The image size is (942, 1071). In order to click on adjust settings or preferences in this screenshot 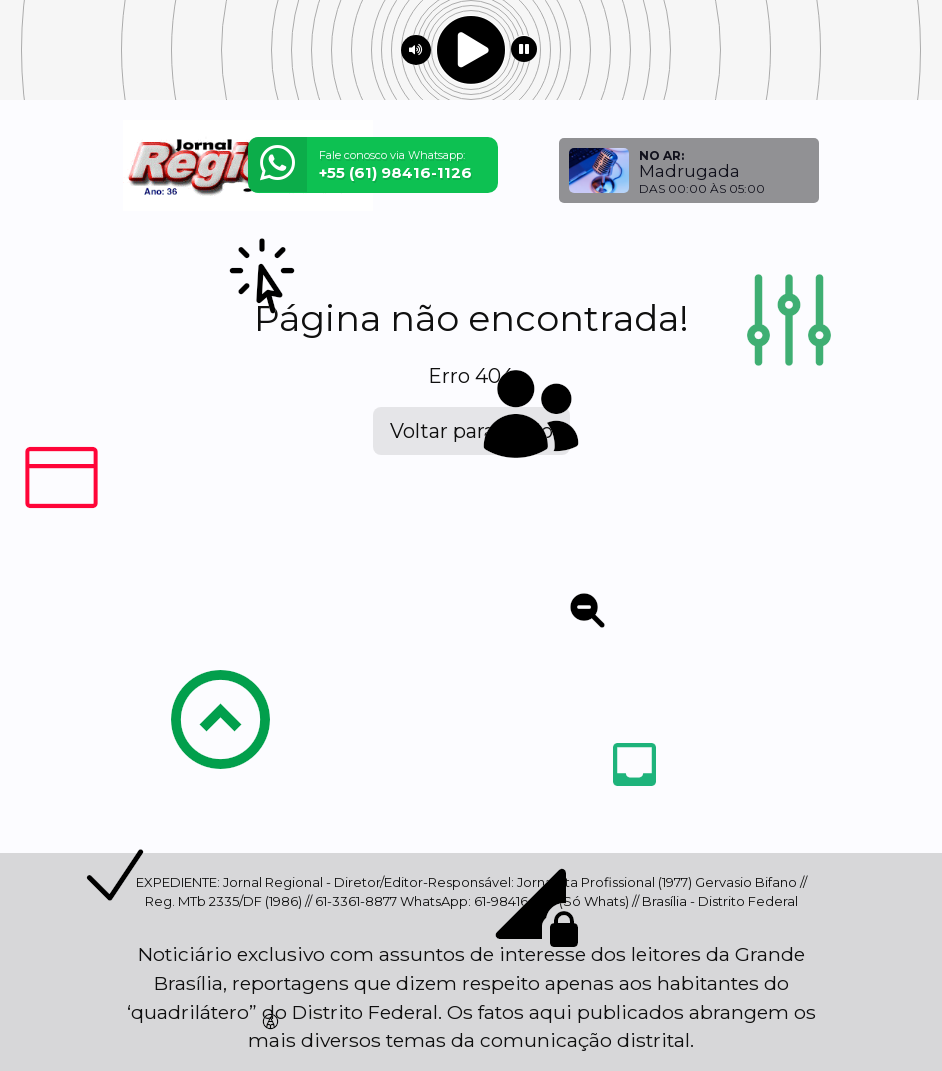, I will do `click(789, 320)`.